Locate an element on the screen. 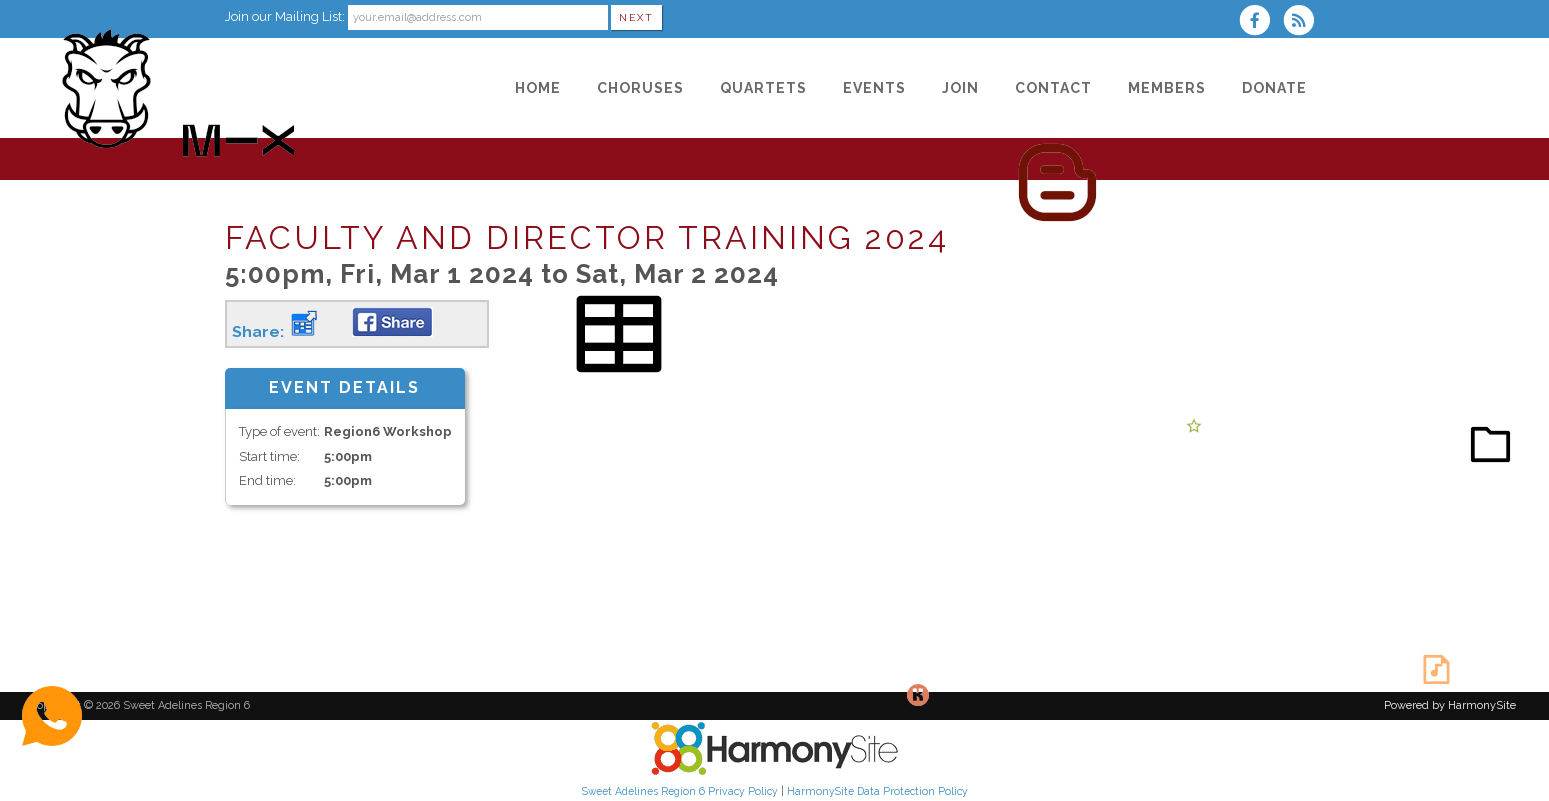  open WhatsApp messaging app is located at coordinates (52, 716).